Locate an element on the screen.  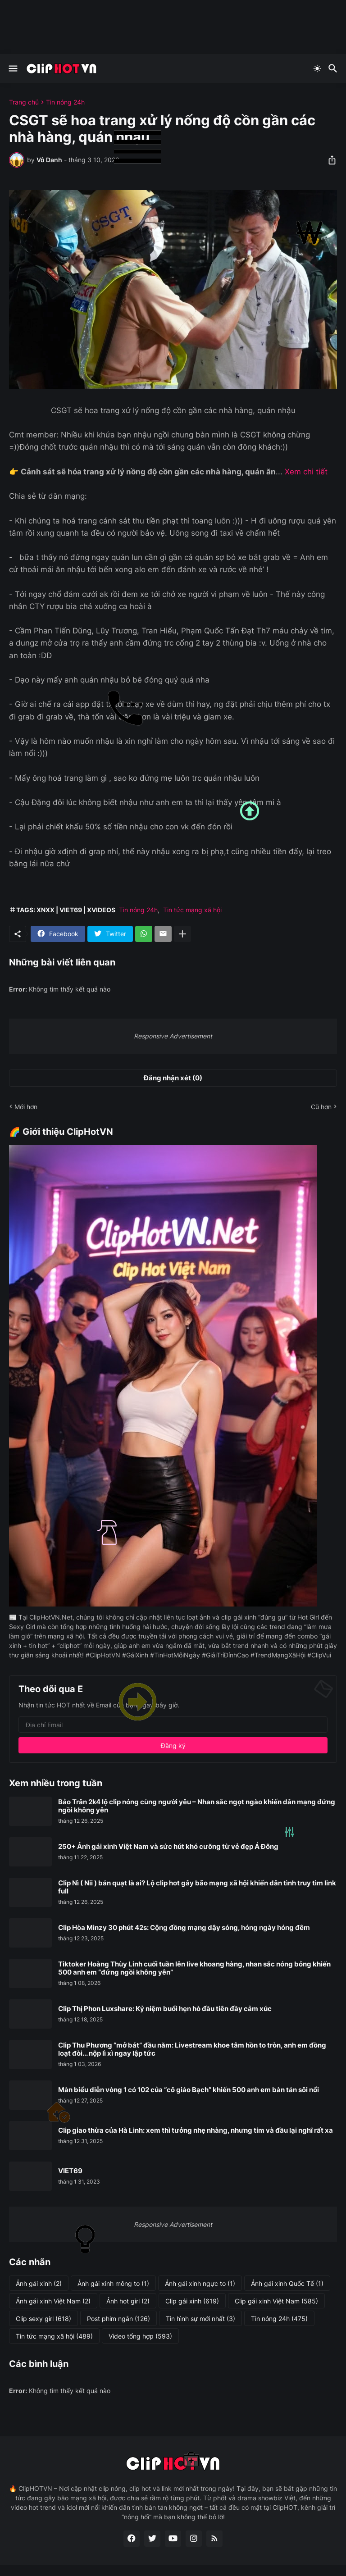
scroll to top of page is located at coordinates (250, 811).